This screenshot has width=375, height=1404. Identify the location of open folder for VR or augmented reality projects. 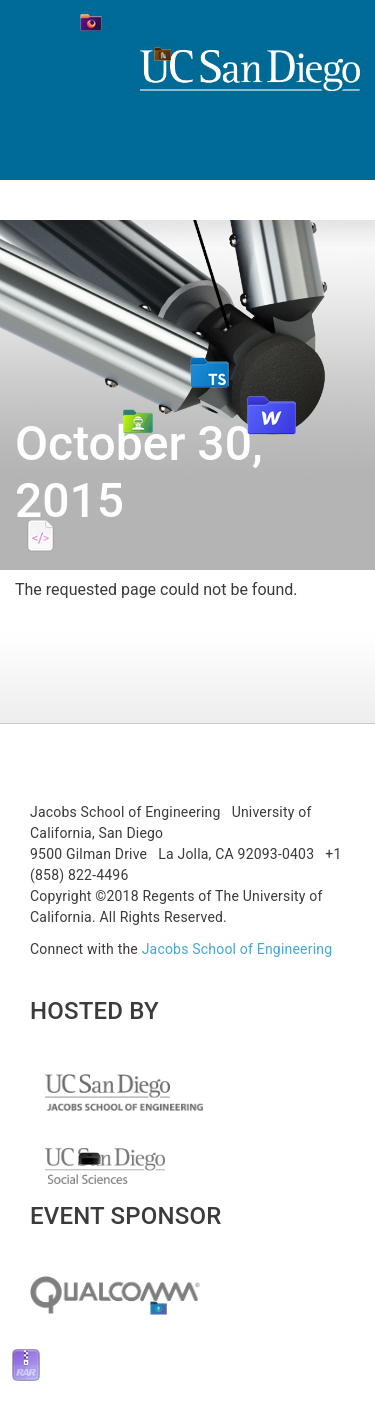
(138, 422).